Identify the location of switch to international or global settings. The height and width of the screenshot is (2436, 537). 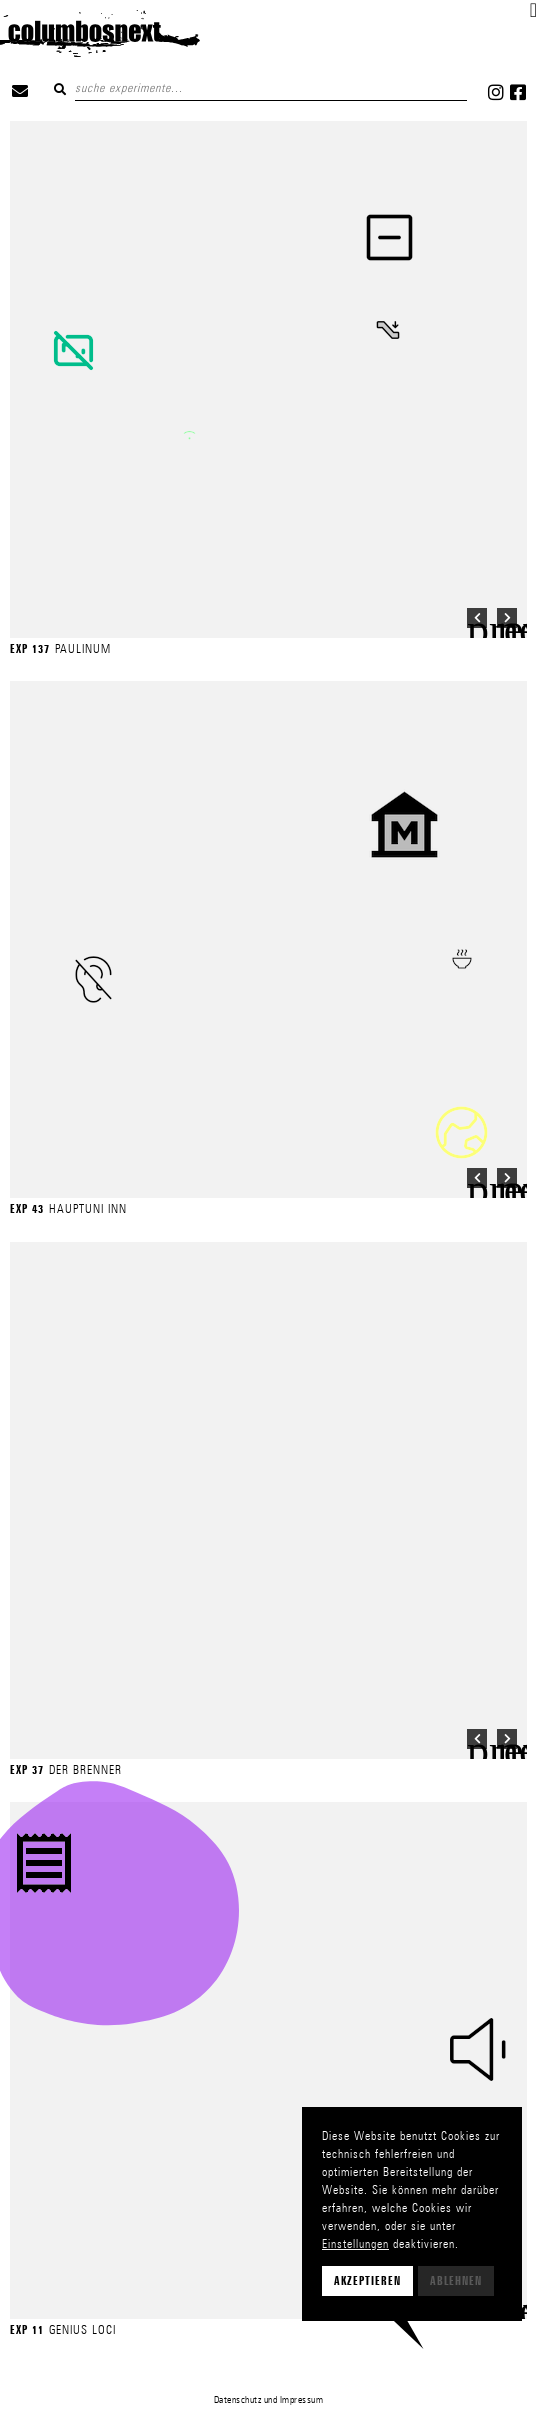
(461, 1132).